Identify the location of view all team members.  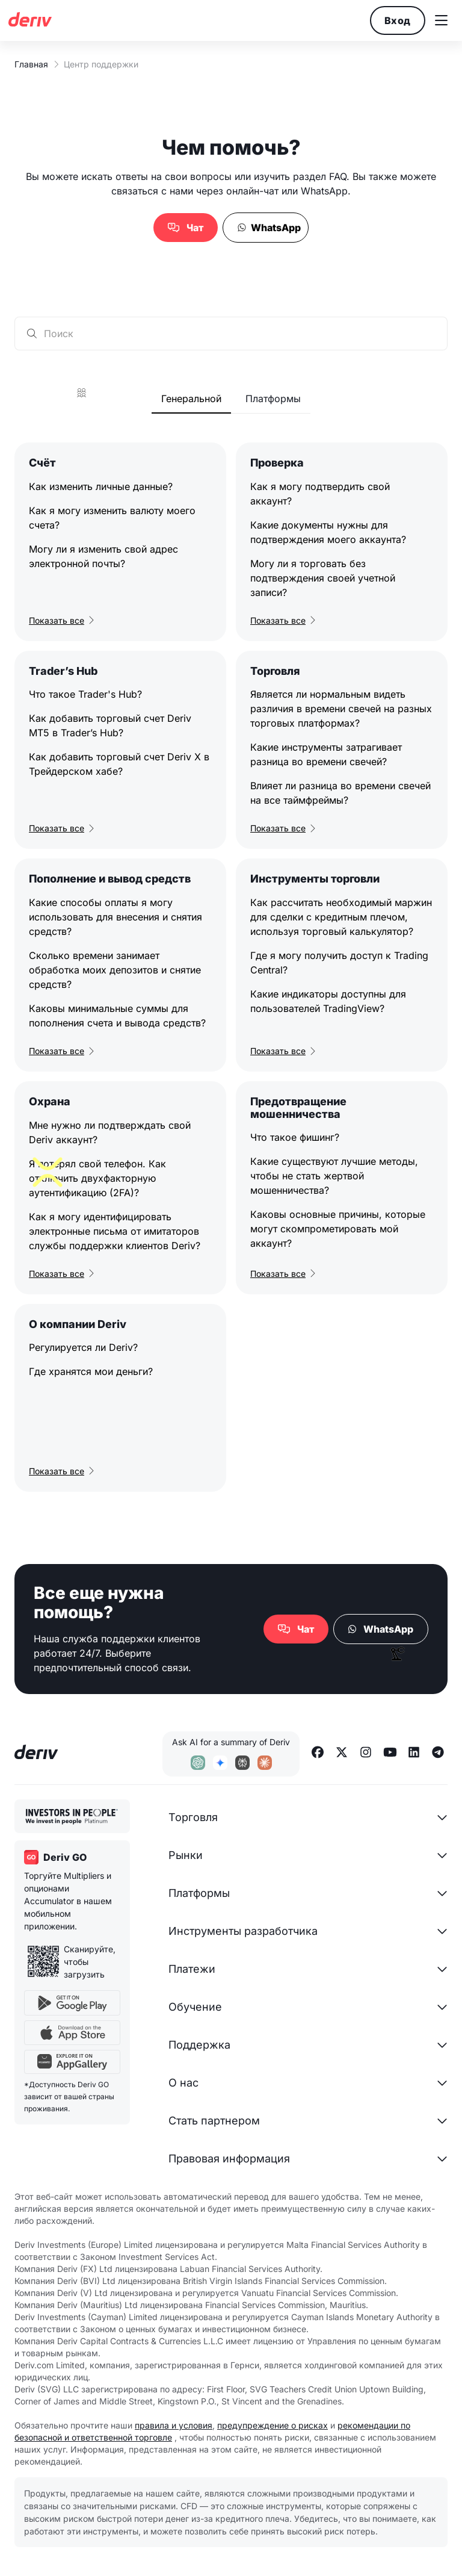
(81, 393).